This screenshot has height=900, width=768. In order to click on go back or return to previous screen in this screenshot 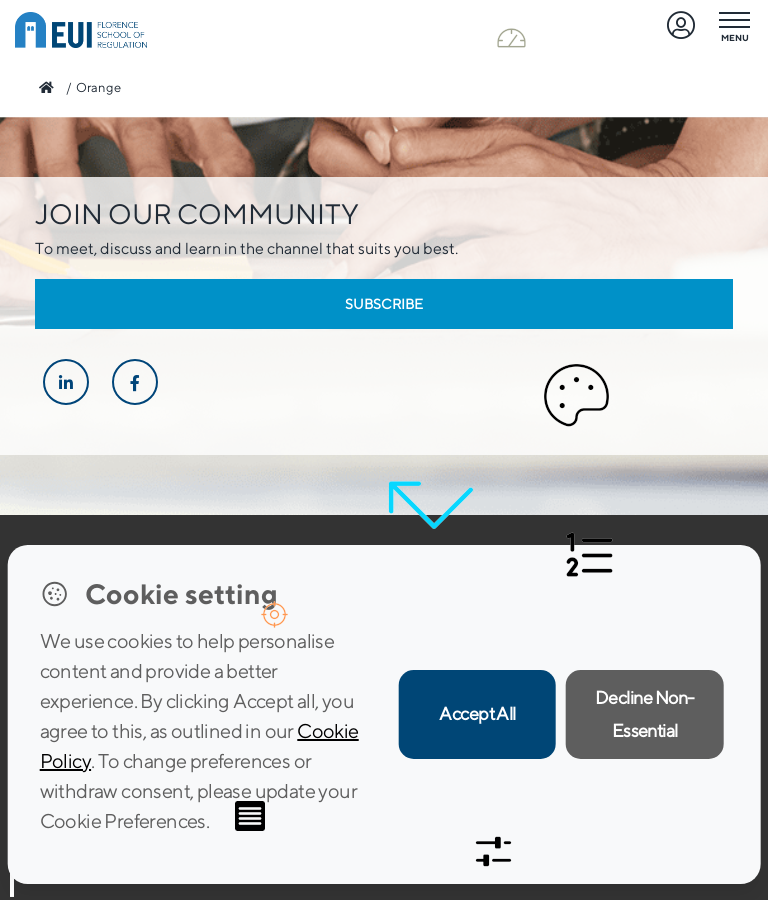, I will do `click(431, 502)`.